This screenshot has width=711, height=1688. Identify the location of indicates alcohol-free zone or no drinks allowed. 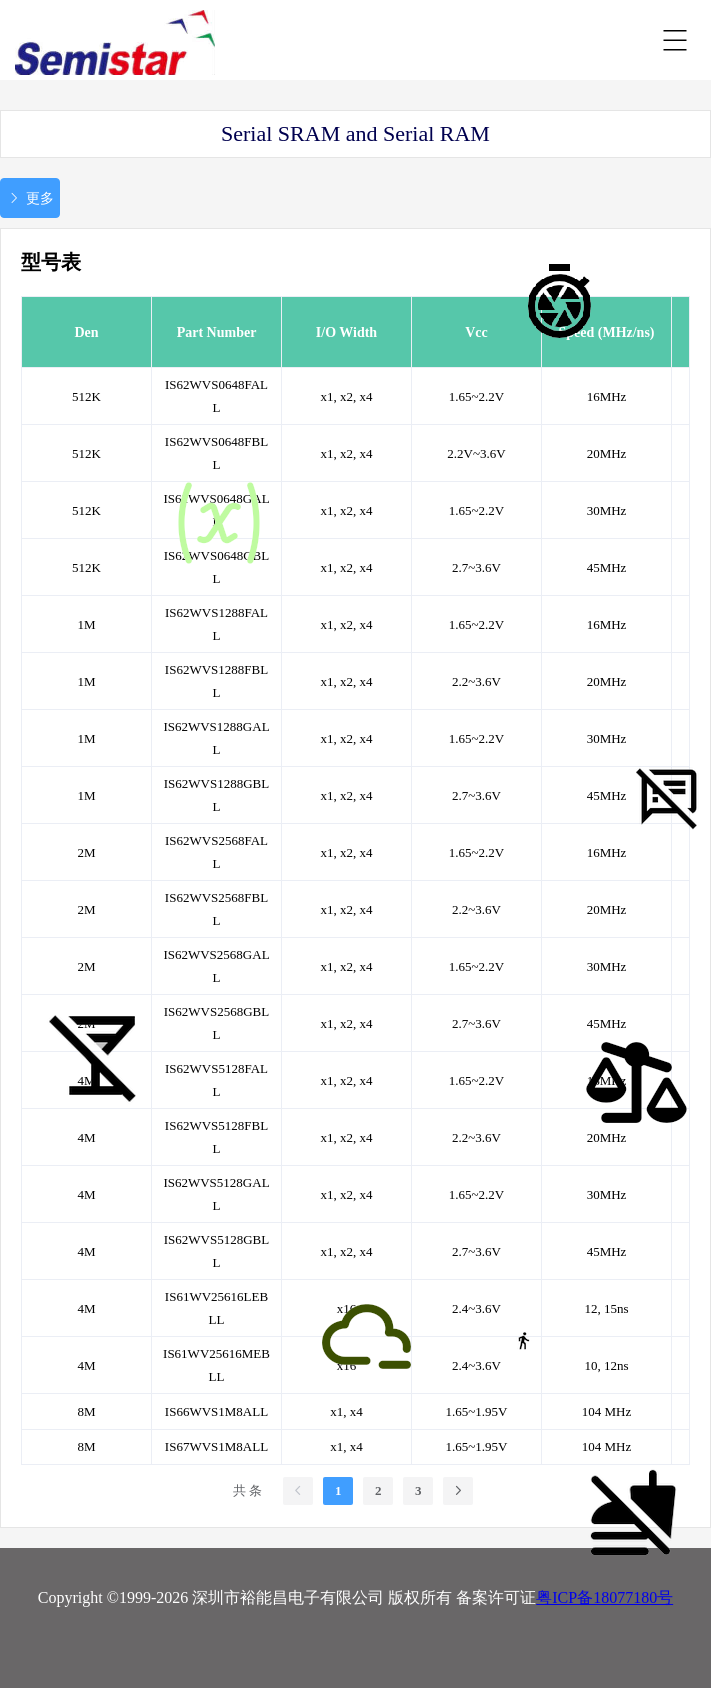
(95, 1055).